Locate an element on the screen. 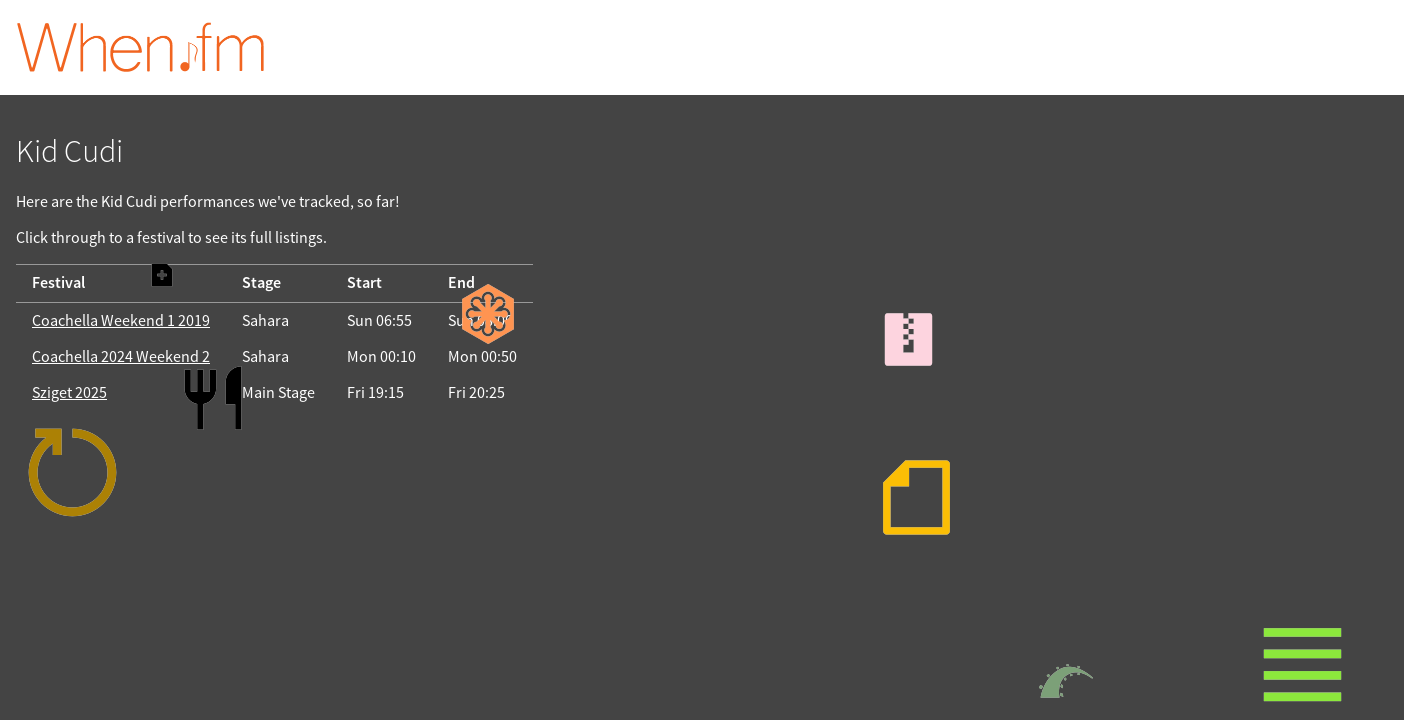  ruby on rails framework logo is located at coordinates (1066, 681).